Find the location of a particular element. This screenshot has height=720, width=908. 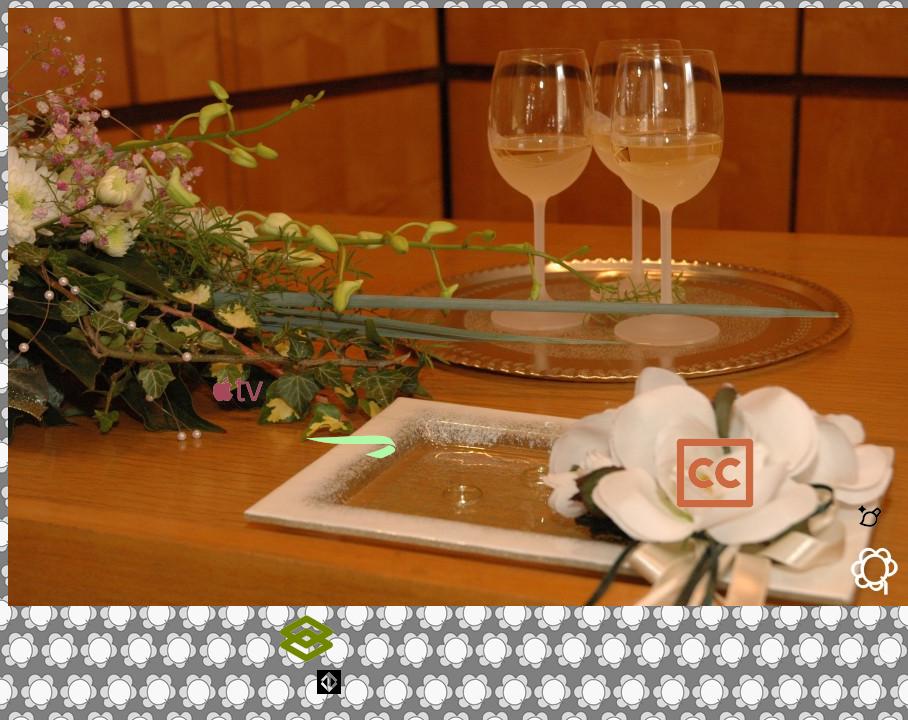

gradio logo - open source machine learning interface framework is located at coordinates (306, 638).